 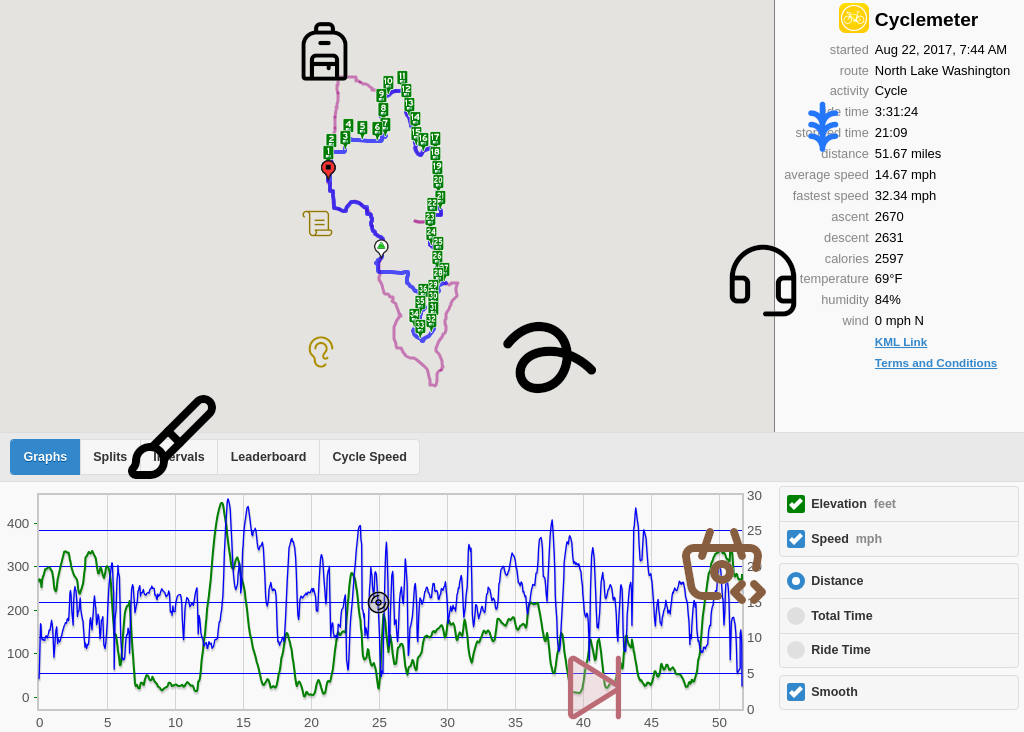 I want to click on skip to the next track, so click(x=594, y=687).